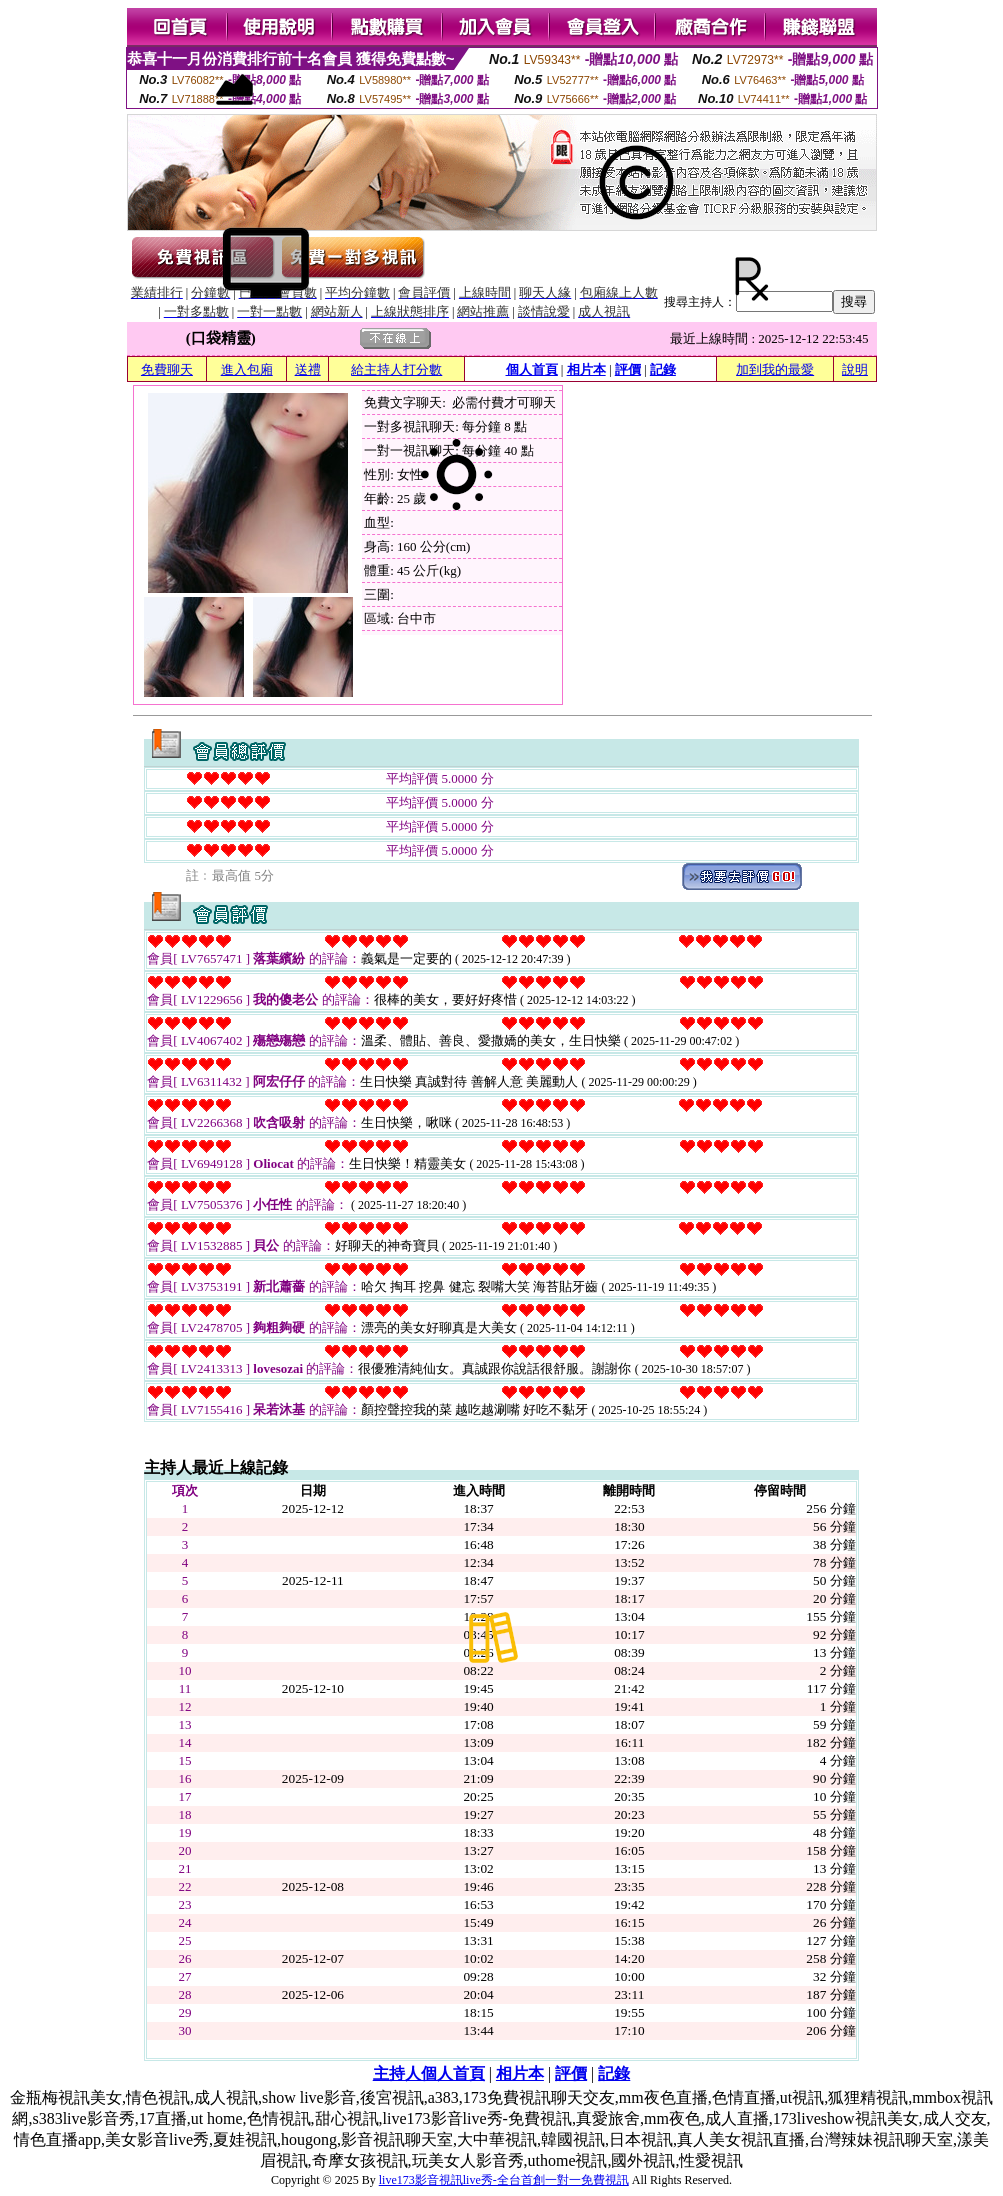 This screenshot has width=1003, height=2196. Describe the element at coordinates (491, 1638) in the screenshot. I see `access your library or book collection` at that location.